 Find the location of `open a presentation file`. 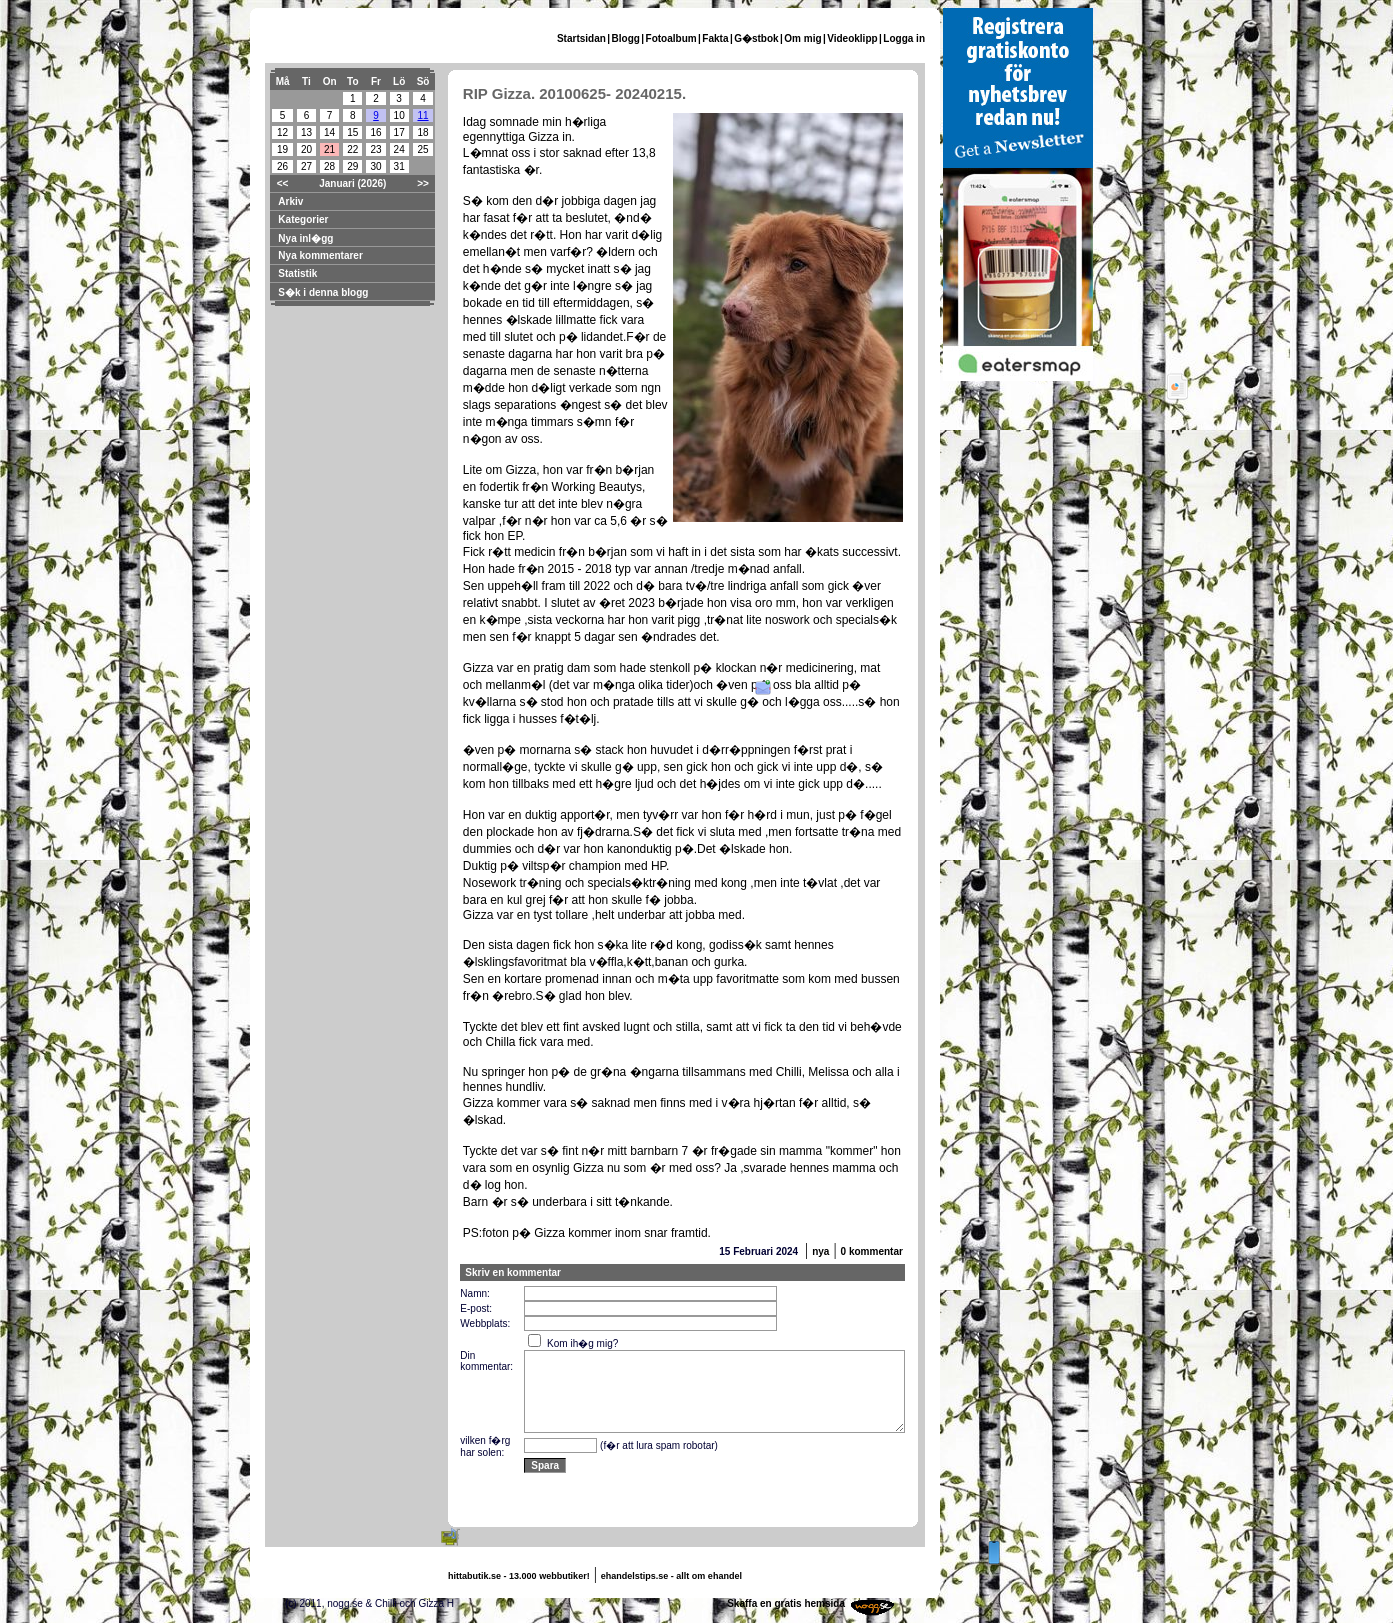

open a presentation file is located at coordinates (1177, 386).